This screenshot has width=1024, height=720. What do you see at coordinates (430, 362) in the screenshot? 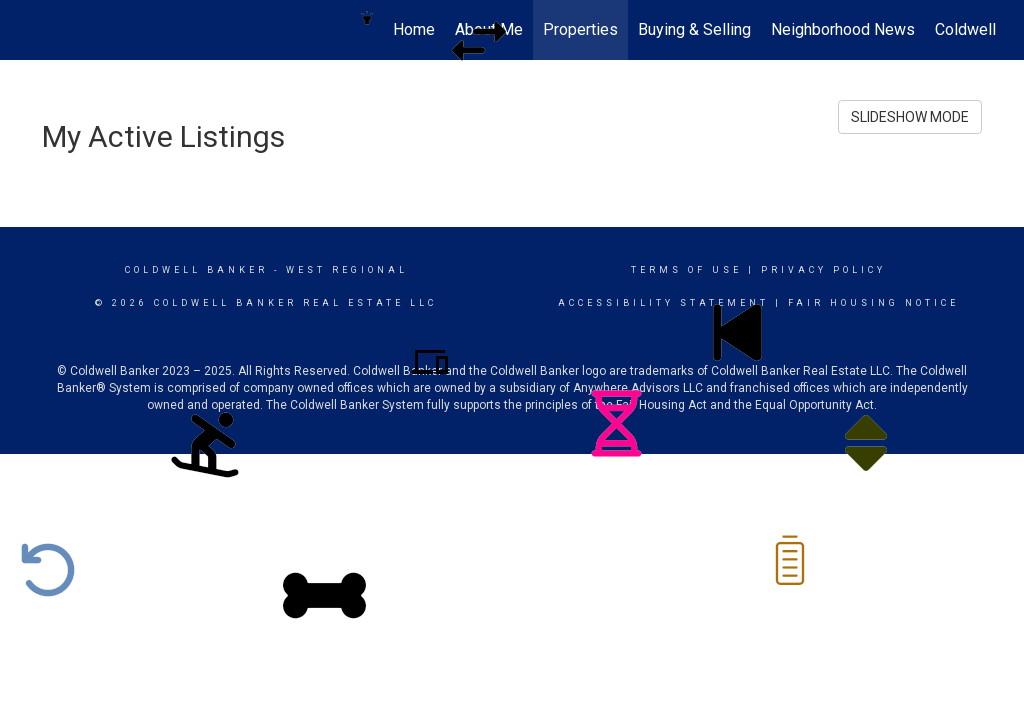
I see `connect phone to computer or tablet` at bounding box center [430, 362].